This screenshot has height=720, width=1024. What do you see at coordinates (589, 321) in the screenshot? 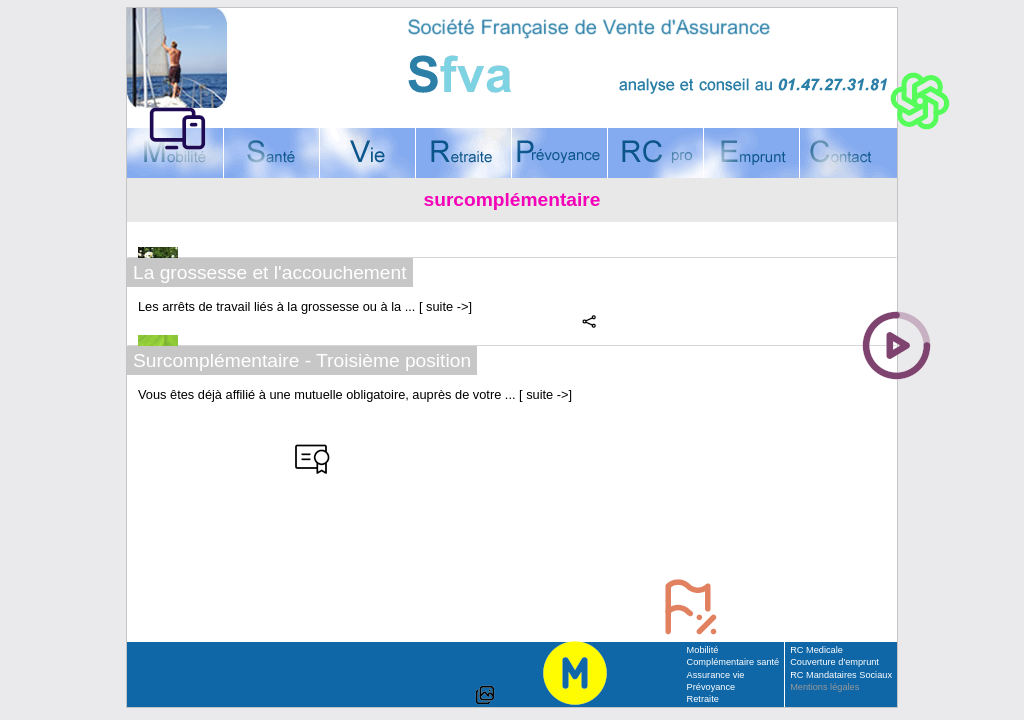
I see `share this content with others` at bounding box center [589, 321].